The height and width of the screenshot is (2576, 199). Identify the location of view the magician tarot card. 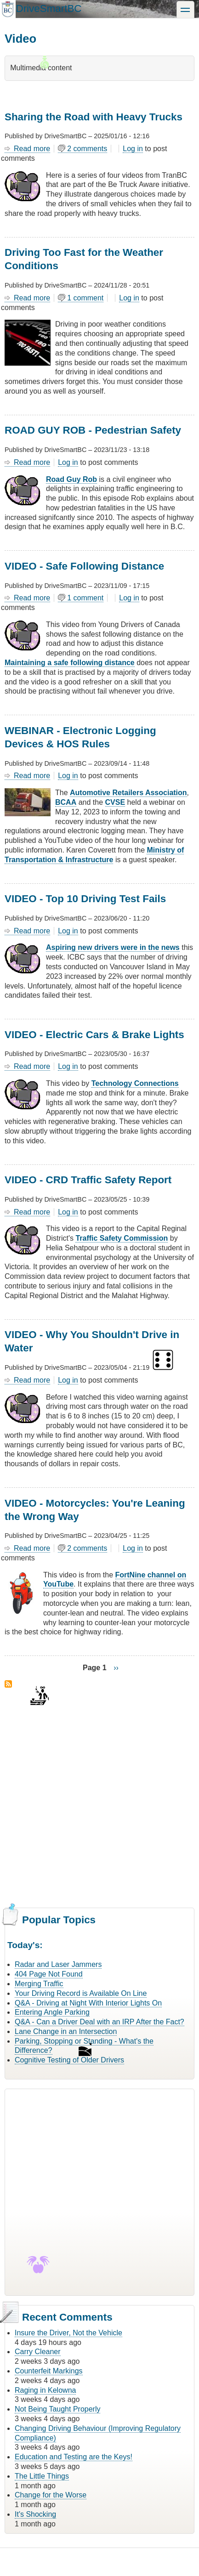
(40, 1695).